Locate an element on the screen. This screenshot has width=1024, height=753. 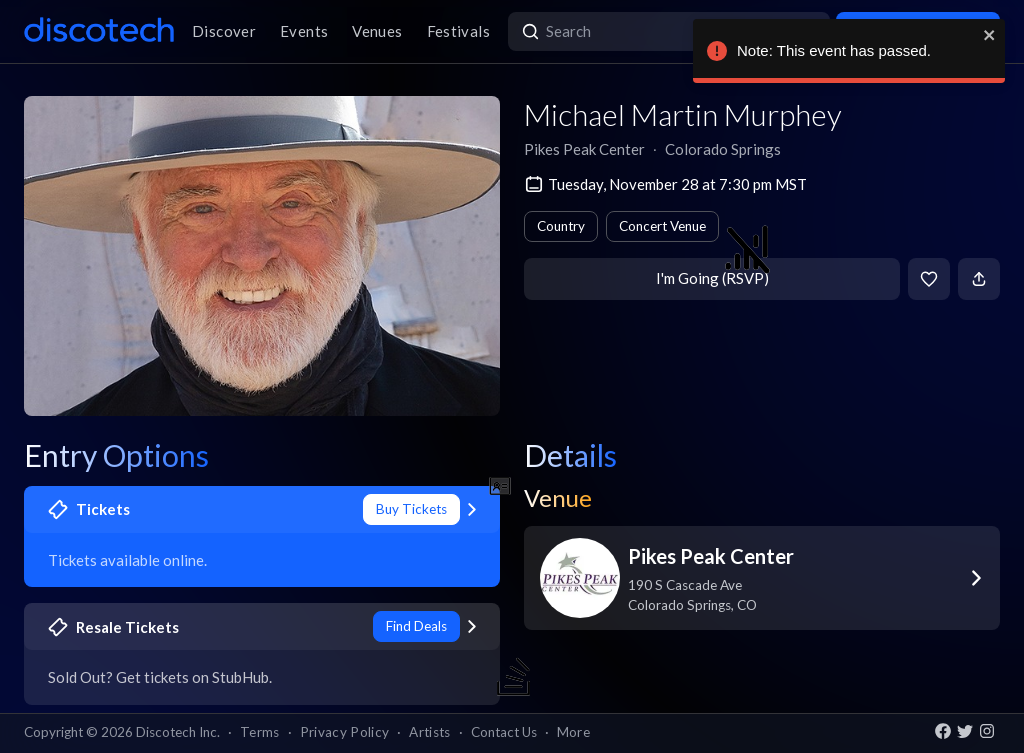
visit stack overflow for developer help is located at coordinates (513, 677).